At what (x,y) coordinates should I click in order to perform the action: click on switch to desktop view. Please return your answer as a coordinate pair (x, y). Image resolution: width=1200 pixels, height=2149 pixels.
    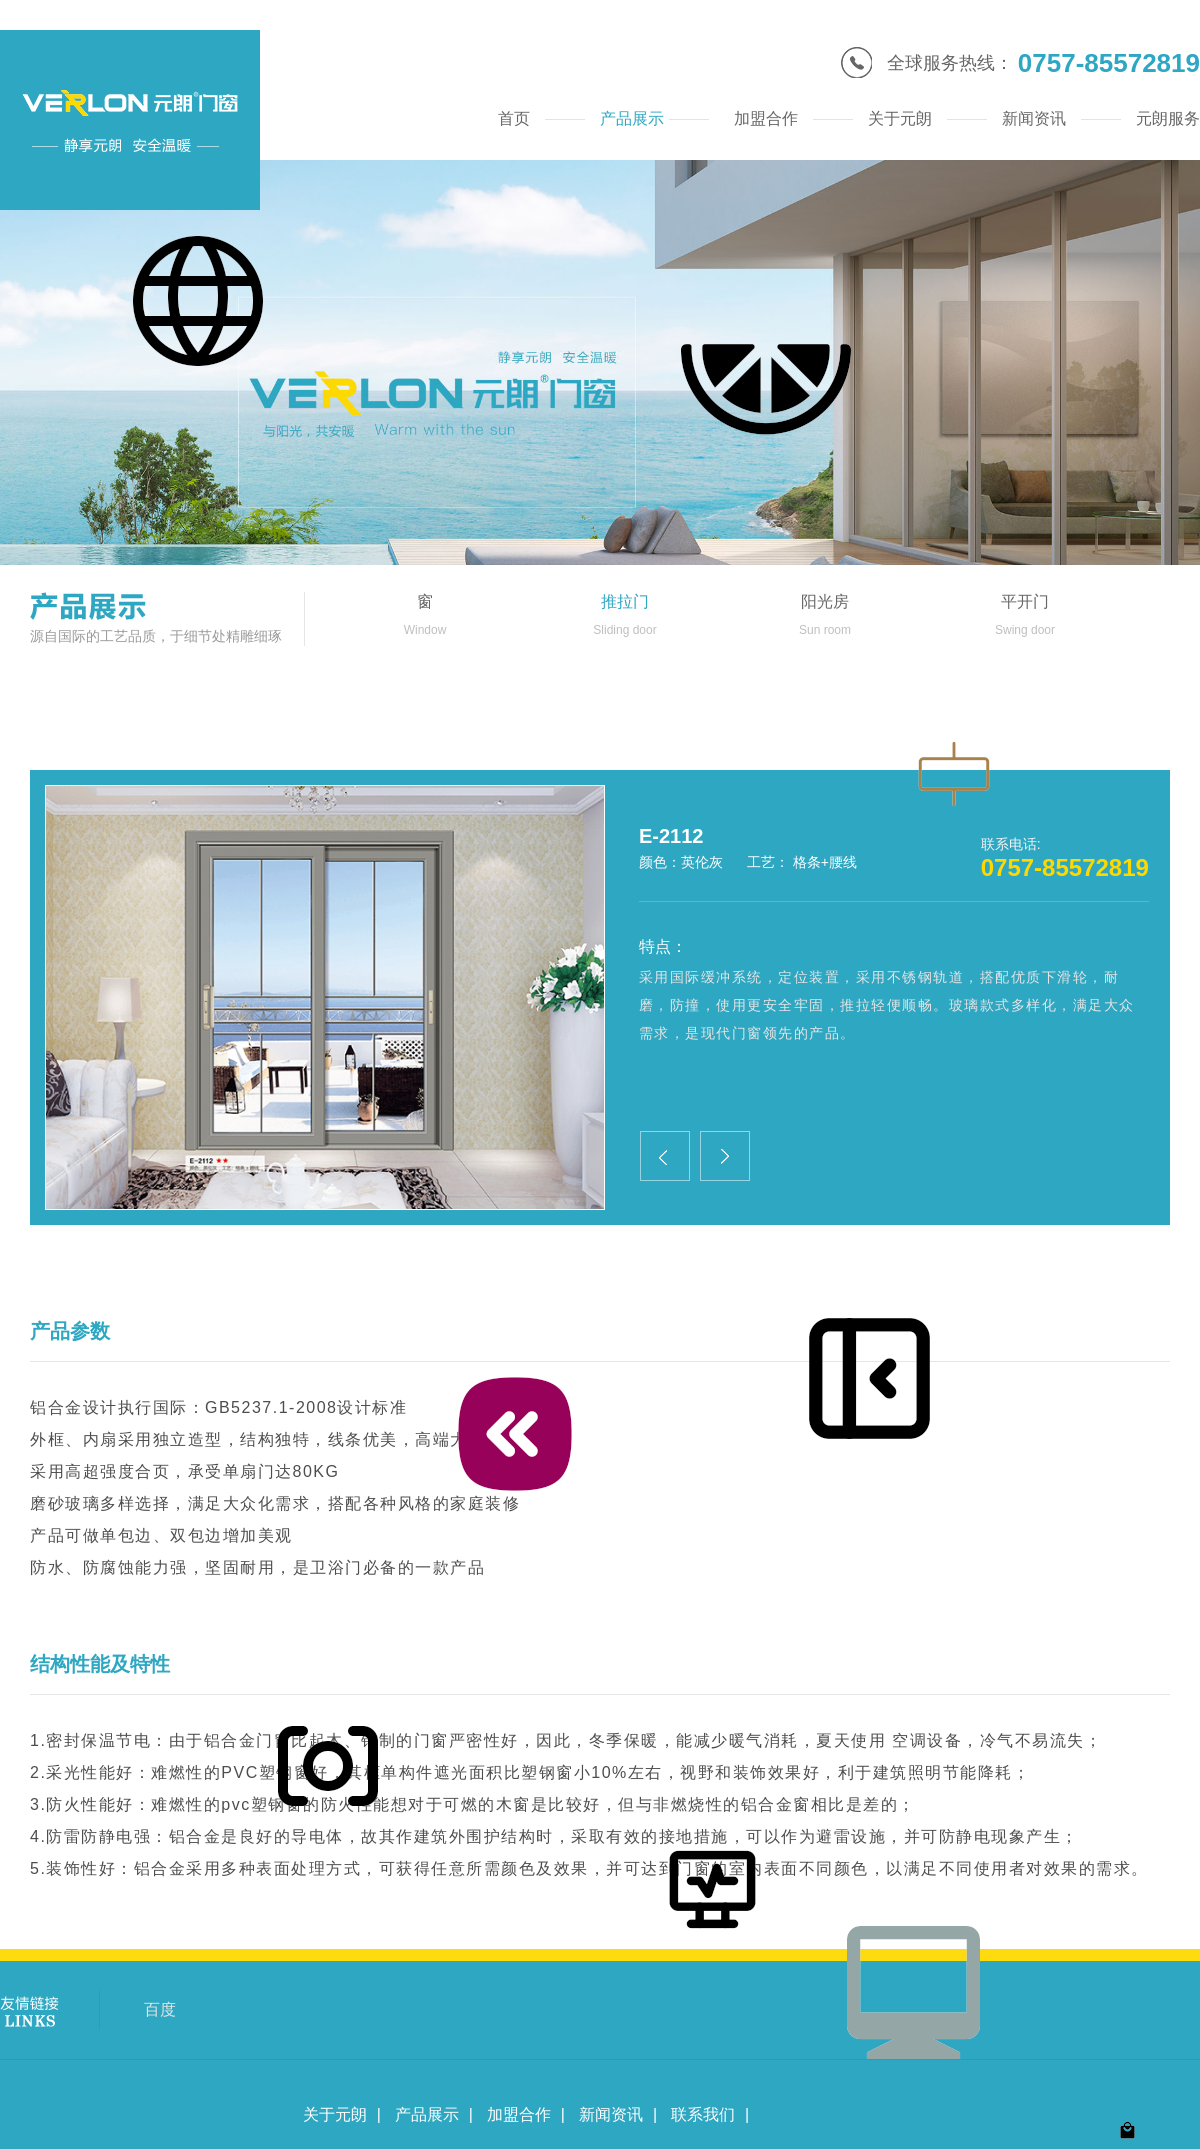
    Looking at the image, I should click on (913, 1992).